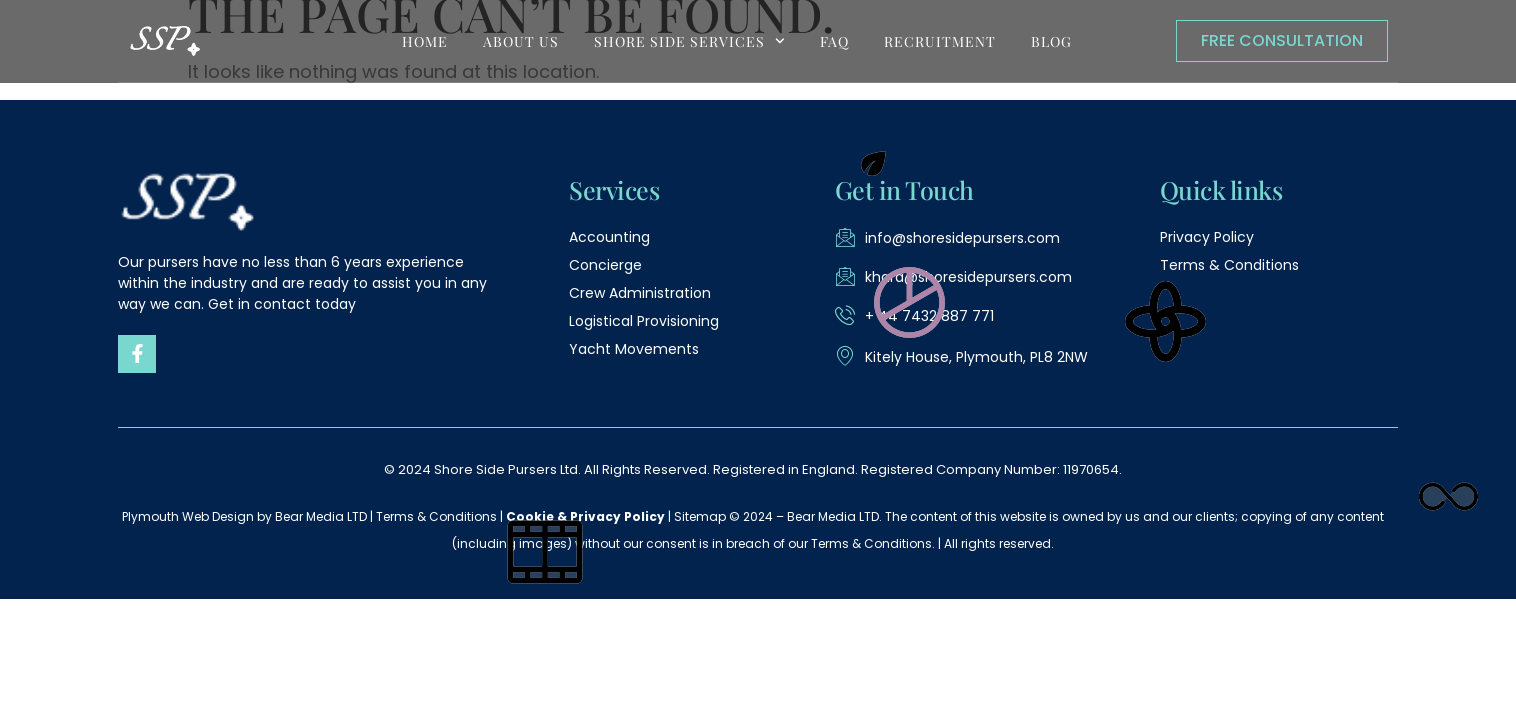 This screenshot has width=1516, height=720. I want to click on view analytics or statistics breakdown, so click(909, 302).